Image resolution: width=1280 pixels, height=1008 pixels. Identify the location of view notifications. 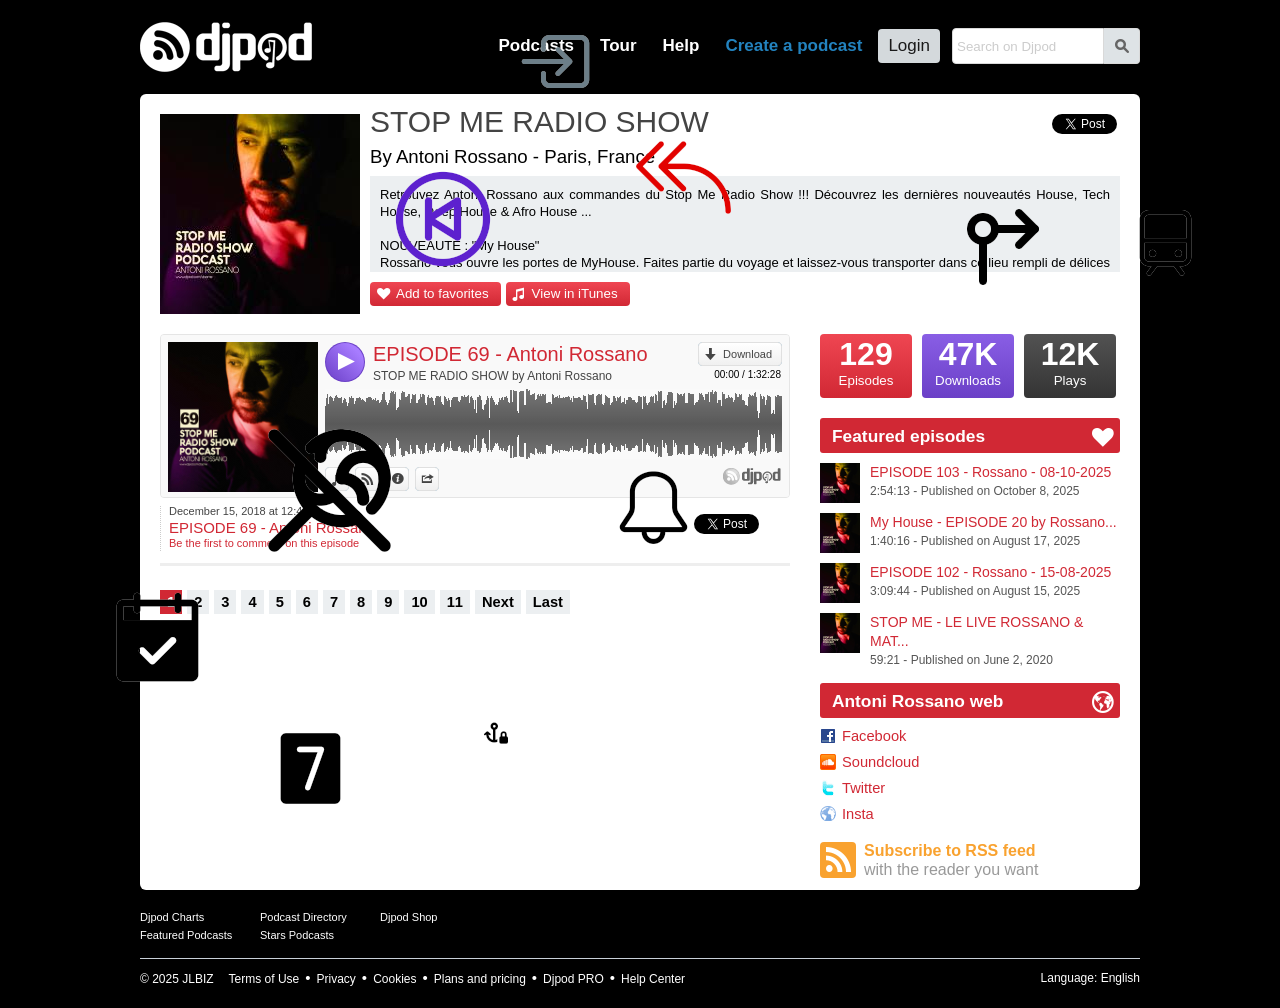
(653, 508).